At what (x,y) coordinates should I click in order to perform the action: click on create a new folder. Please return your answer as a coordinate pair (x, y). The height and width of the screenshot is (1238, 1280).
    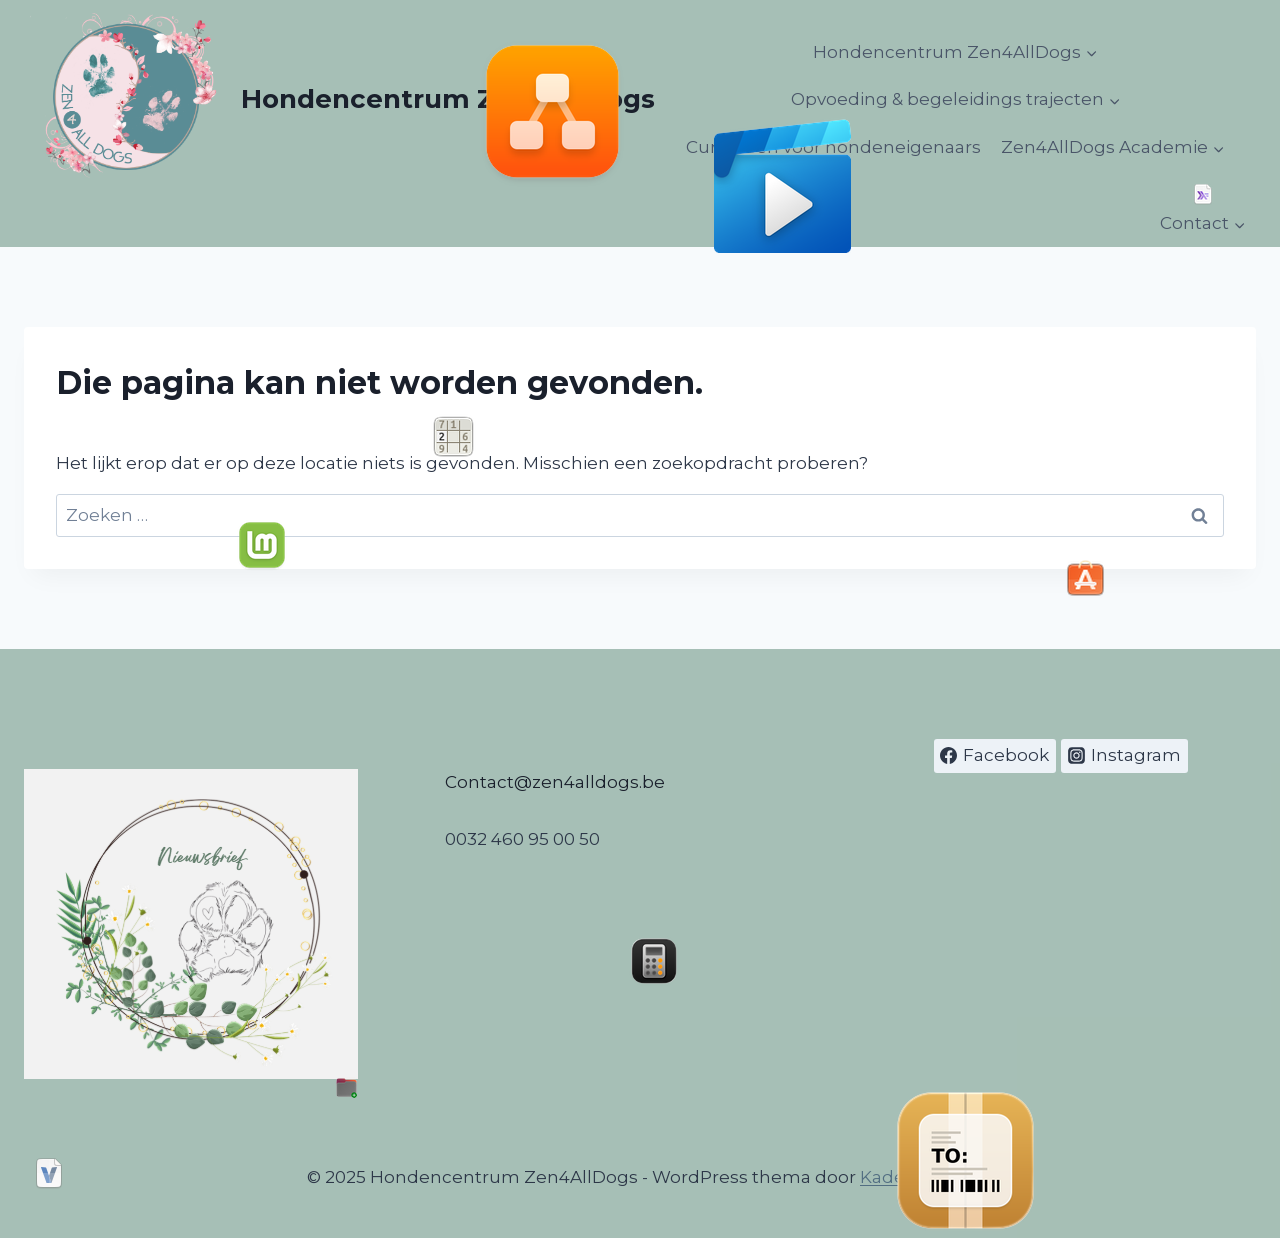
    Looking at the image, I should click on (346, 1087).